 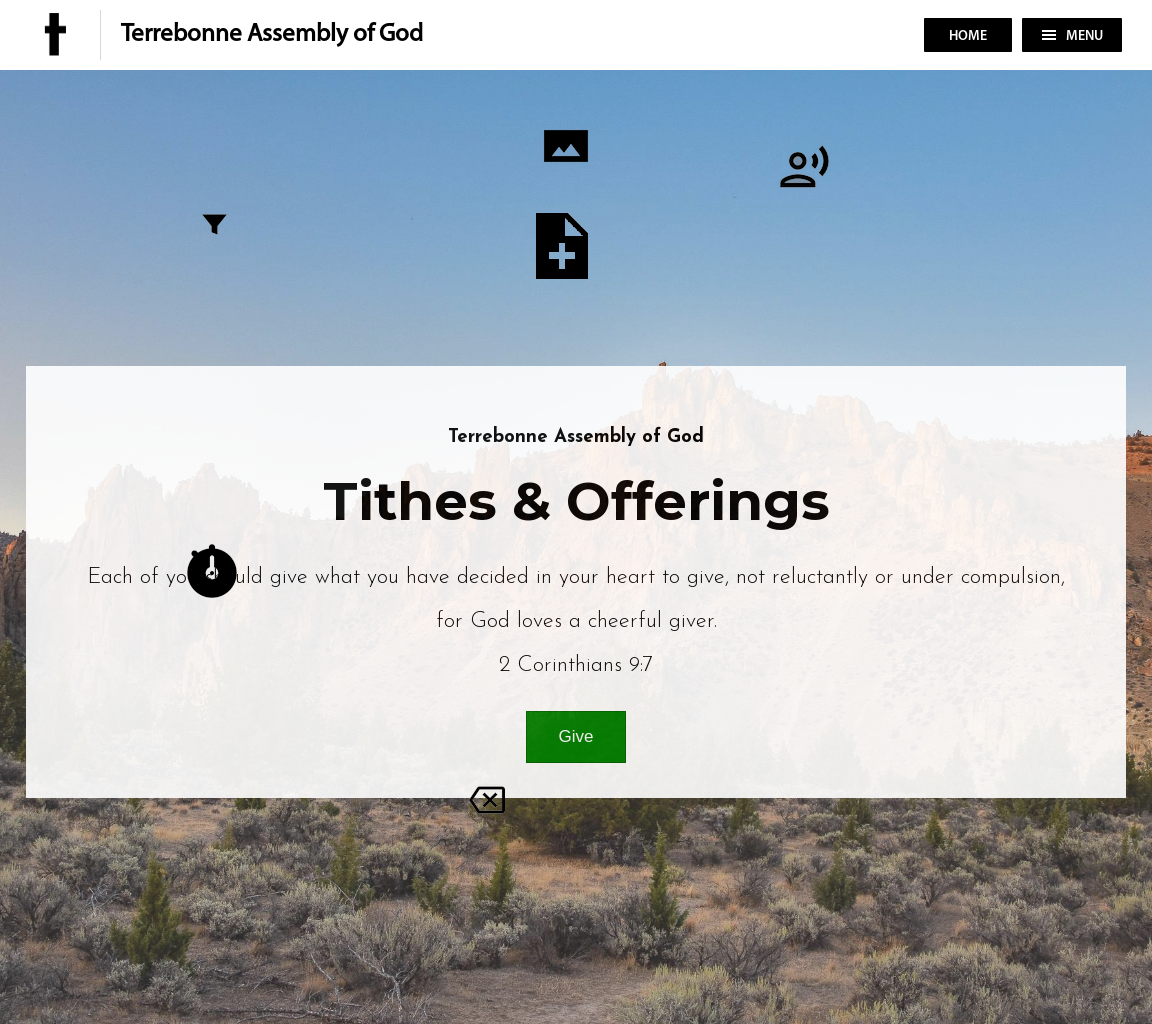 I want to click on filter or sort content, so click(x=214, y=224).